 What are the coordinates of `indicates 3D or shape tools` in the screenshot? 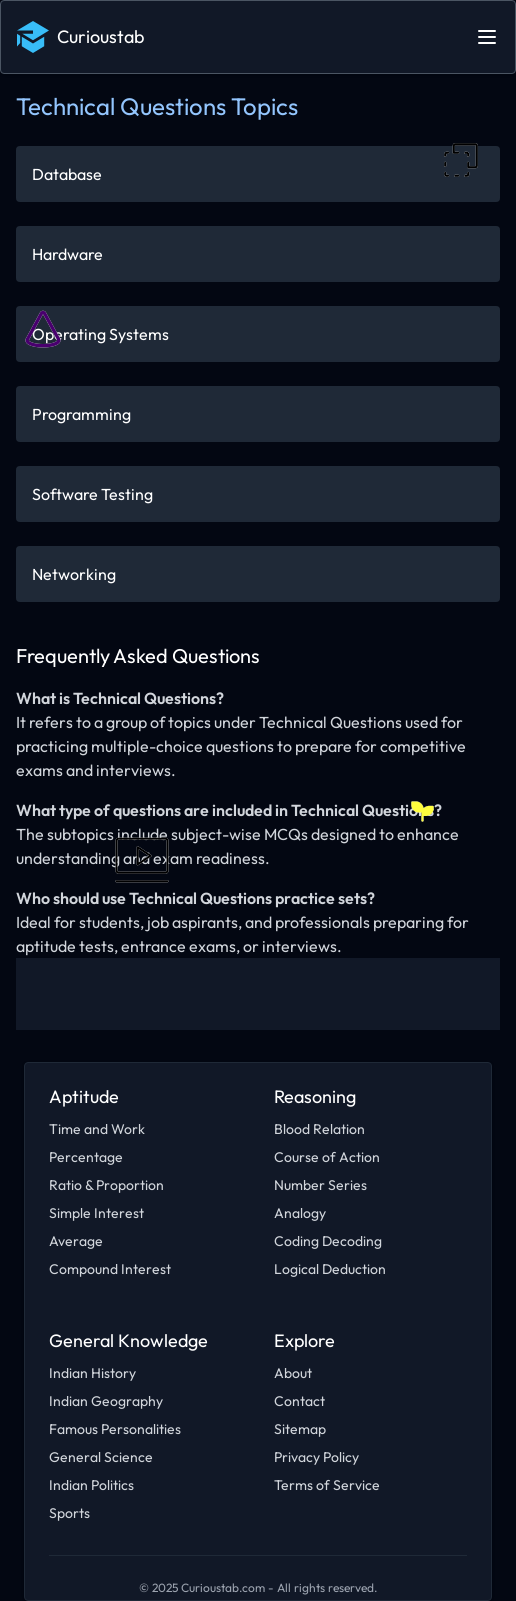 It's located at (43, 330).